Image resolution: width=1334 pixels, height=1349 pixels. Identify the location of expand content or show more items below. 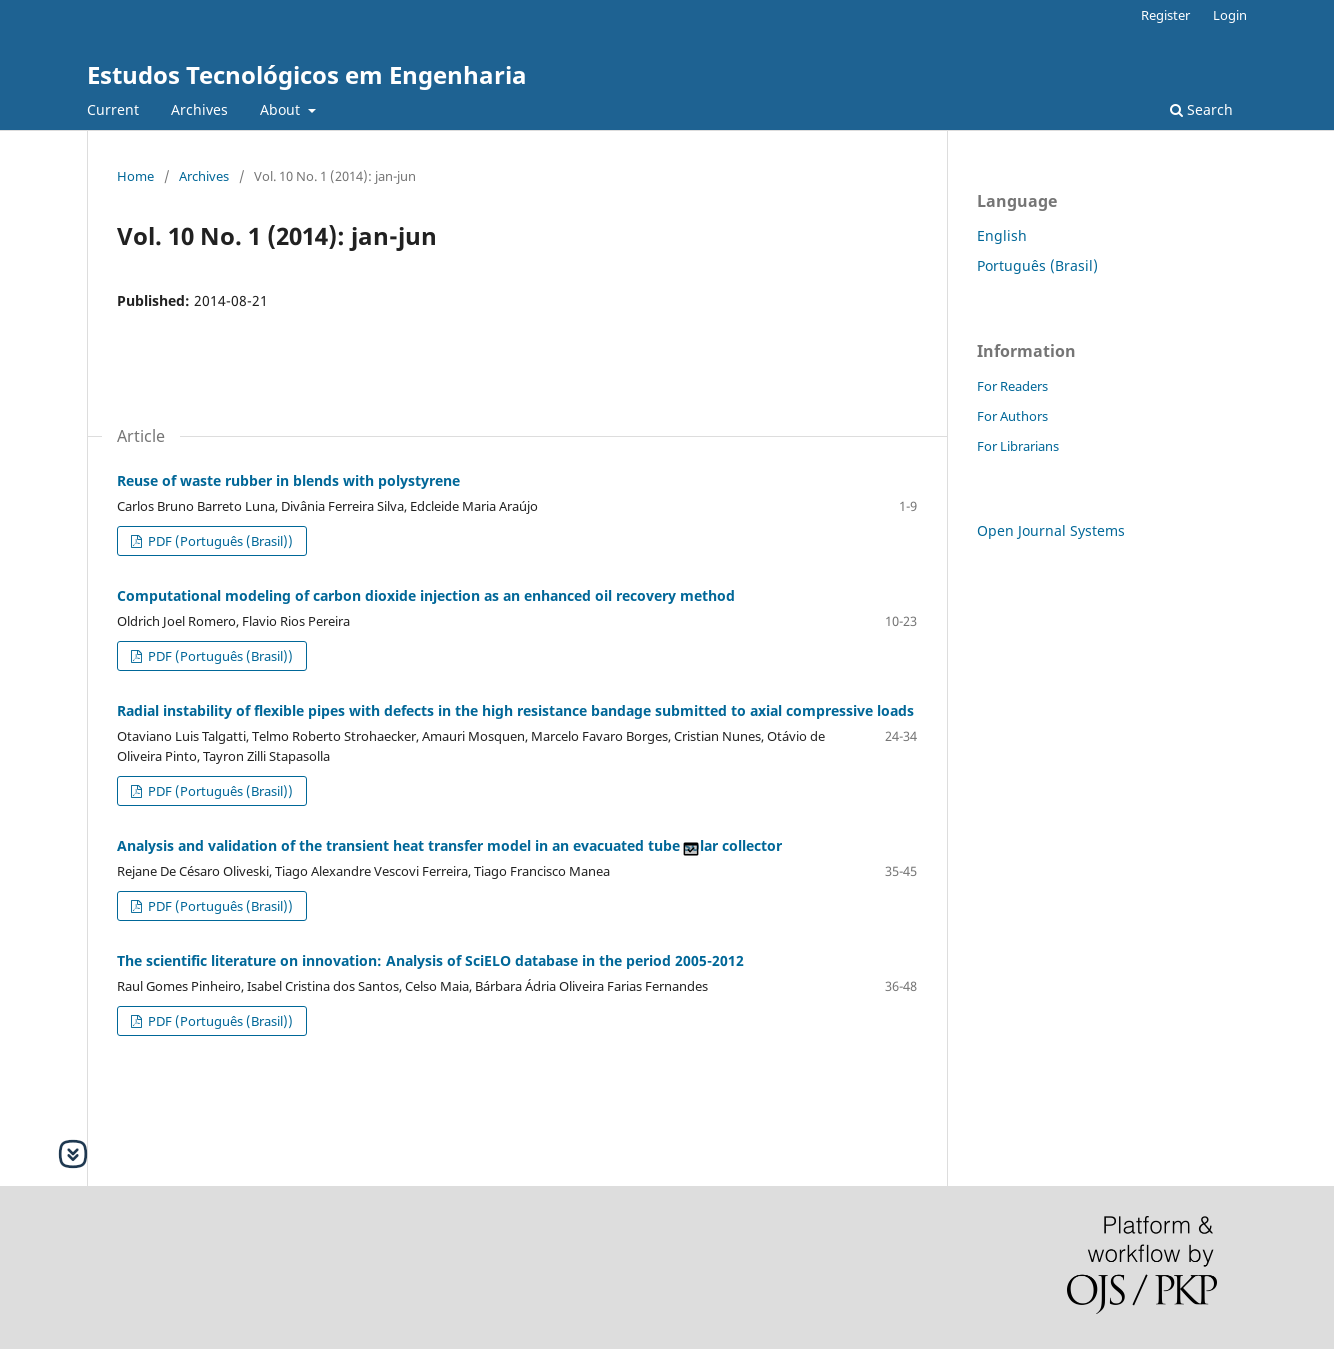
(73, 1154).